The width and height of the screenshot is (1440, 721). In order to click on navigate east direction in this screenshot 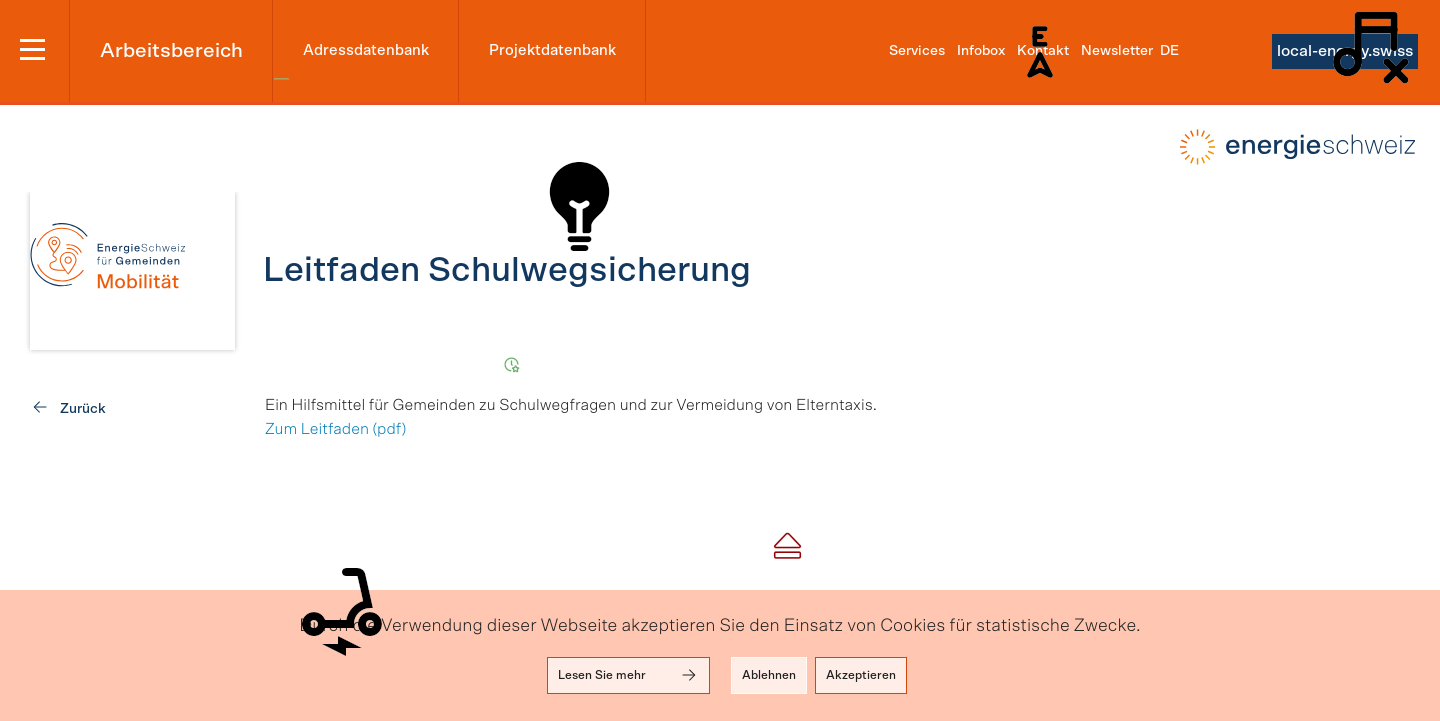, I will do `click(1040, 52)`.